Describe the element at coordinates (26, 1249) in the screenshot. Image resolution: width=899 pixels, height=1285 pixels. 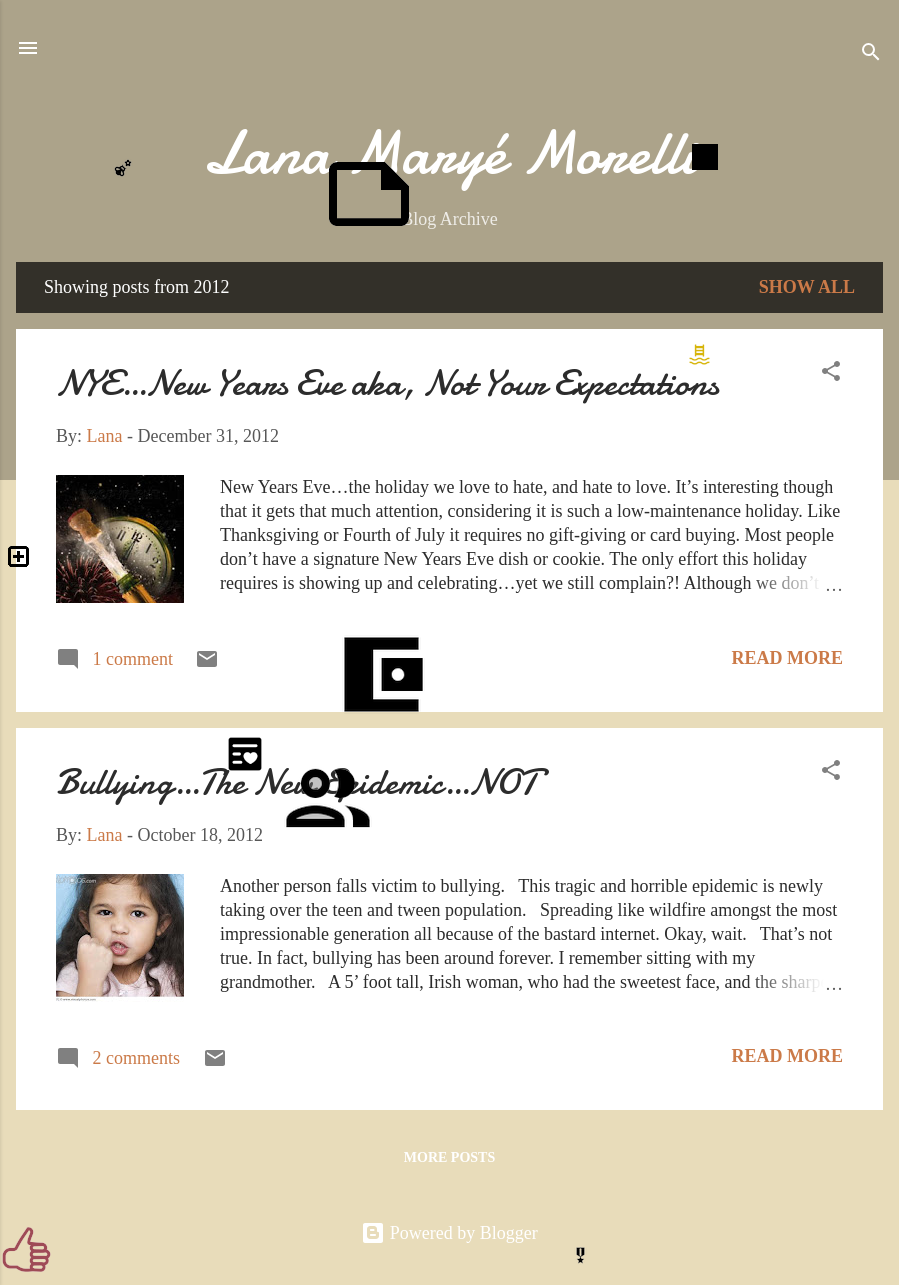
I see `like or upvote content` at that location.